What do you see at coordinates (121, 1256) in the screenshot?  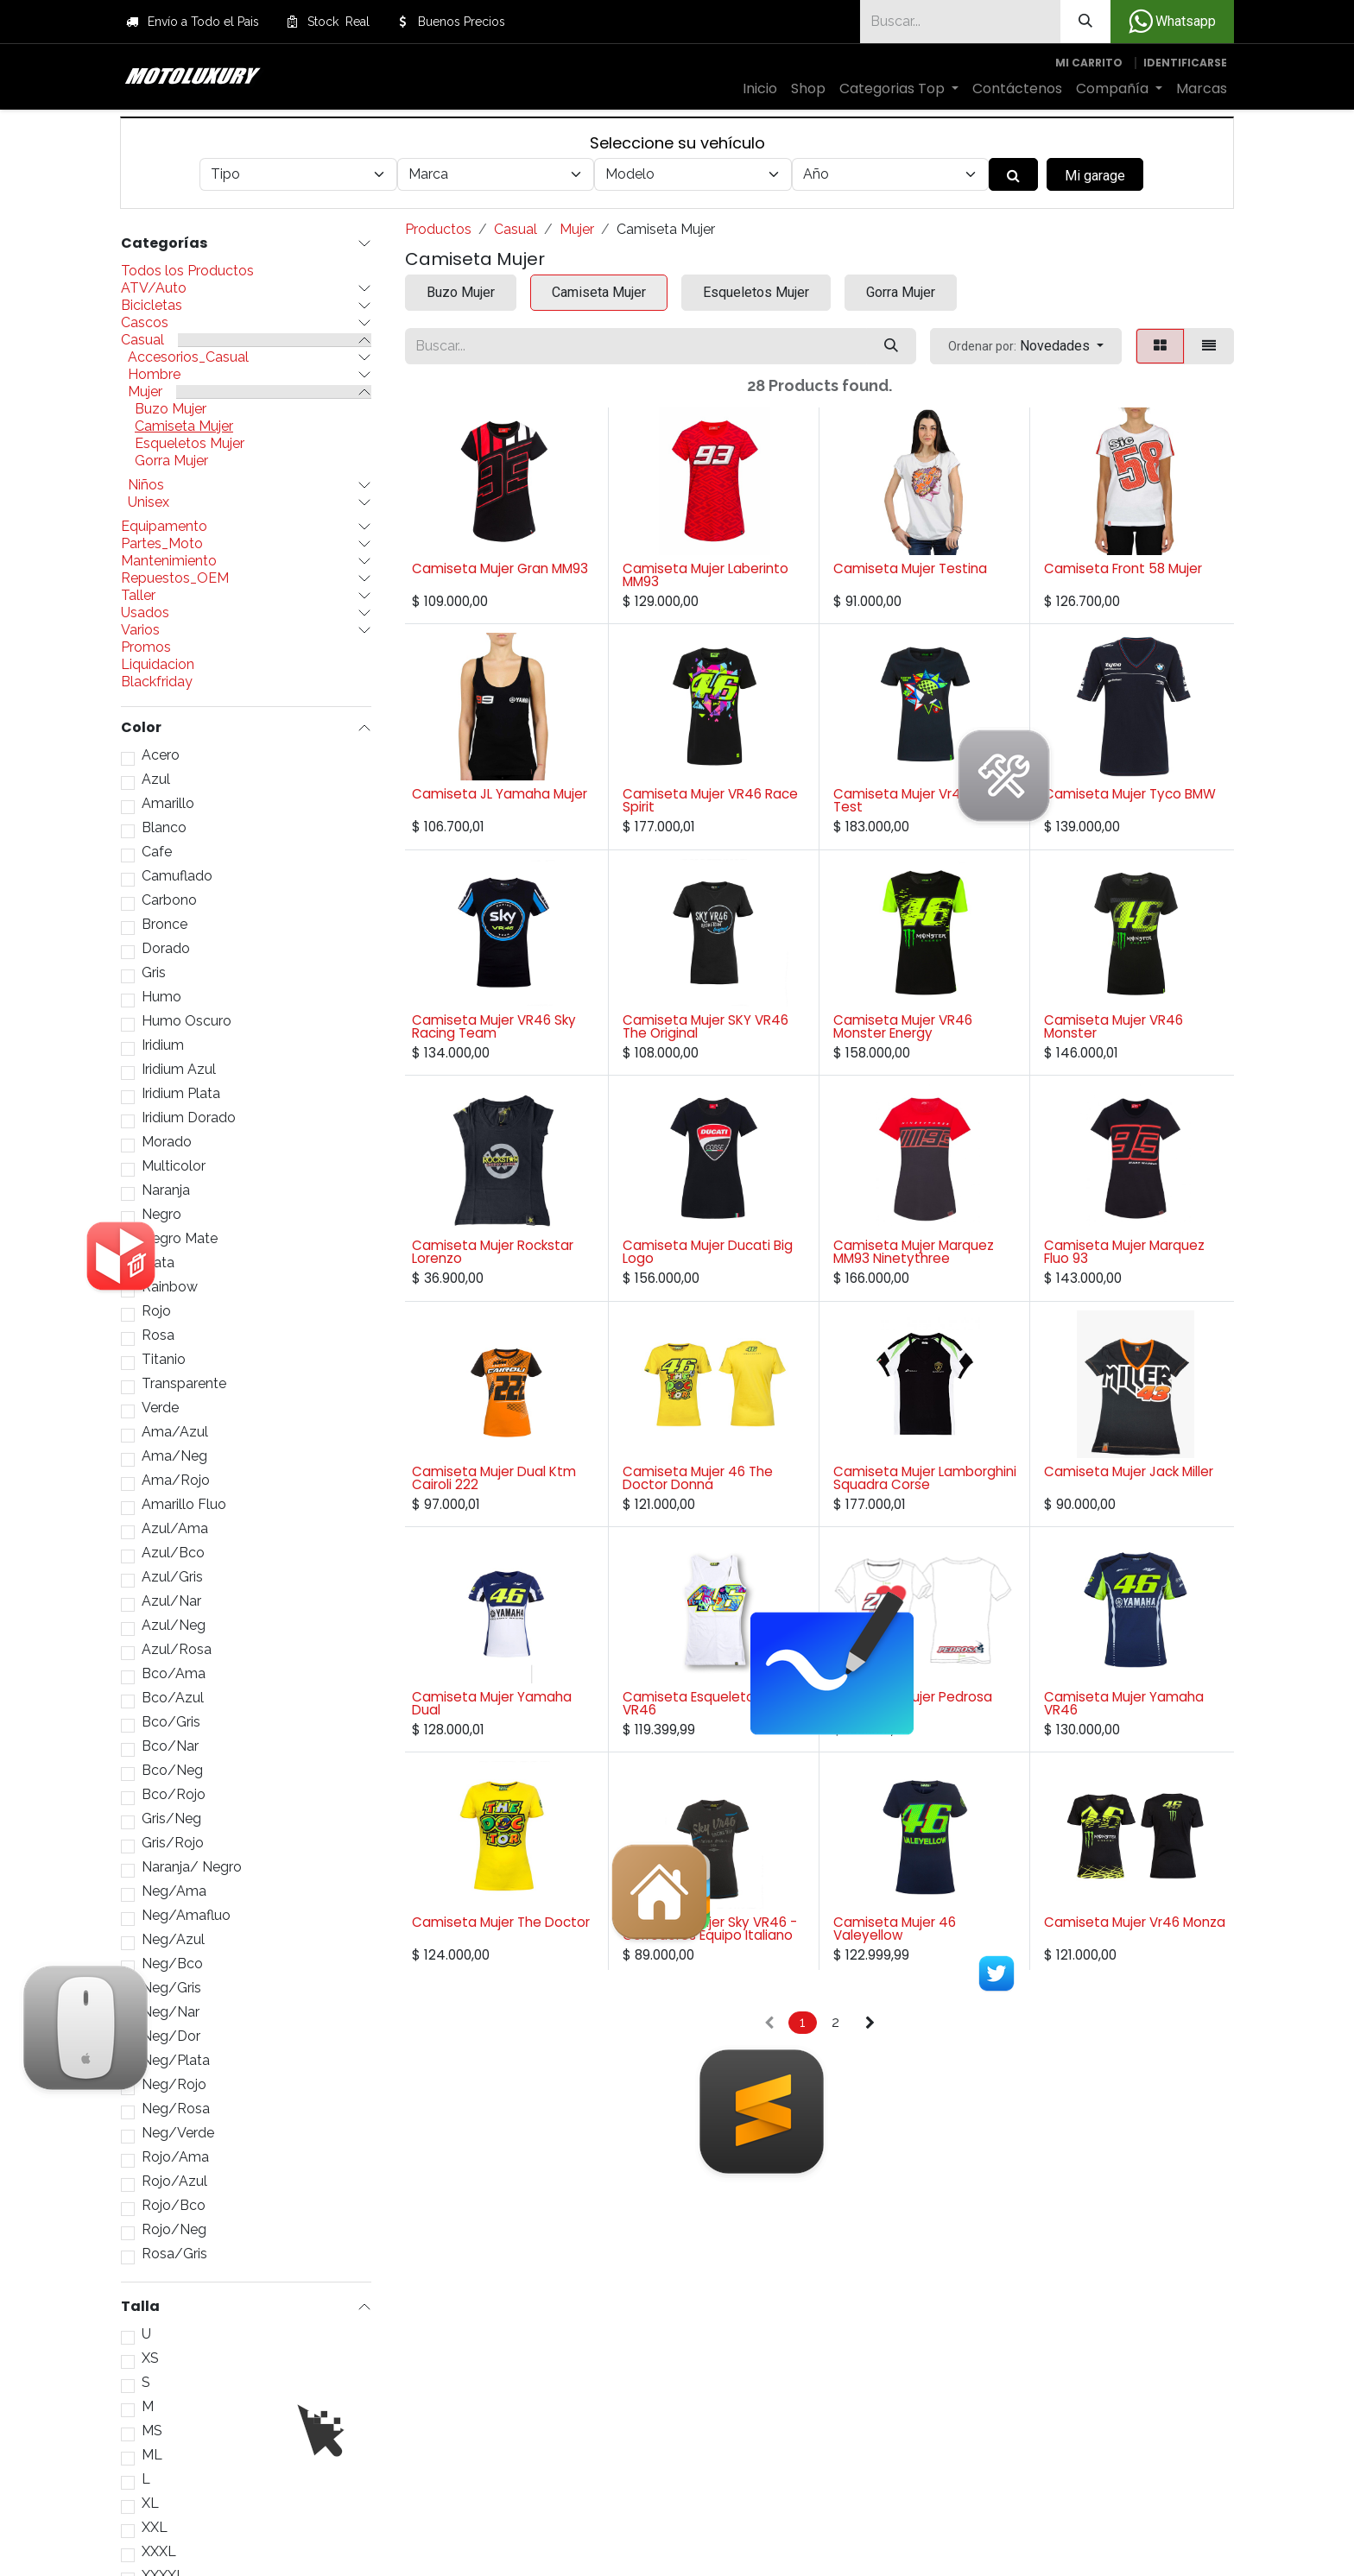 I see `open flatsweep app for system cleanup` at bounding box center [121, 1256].